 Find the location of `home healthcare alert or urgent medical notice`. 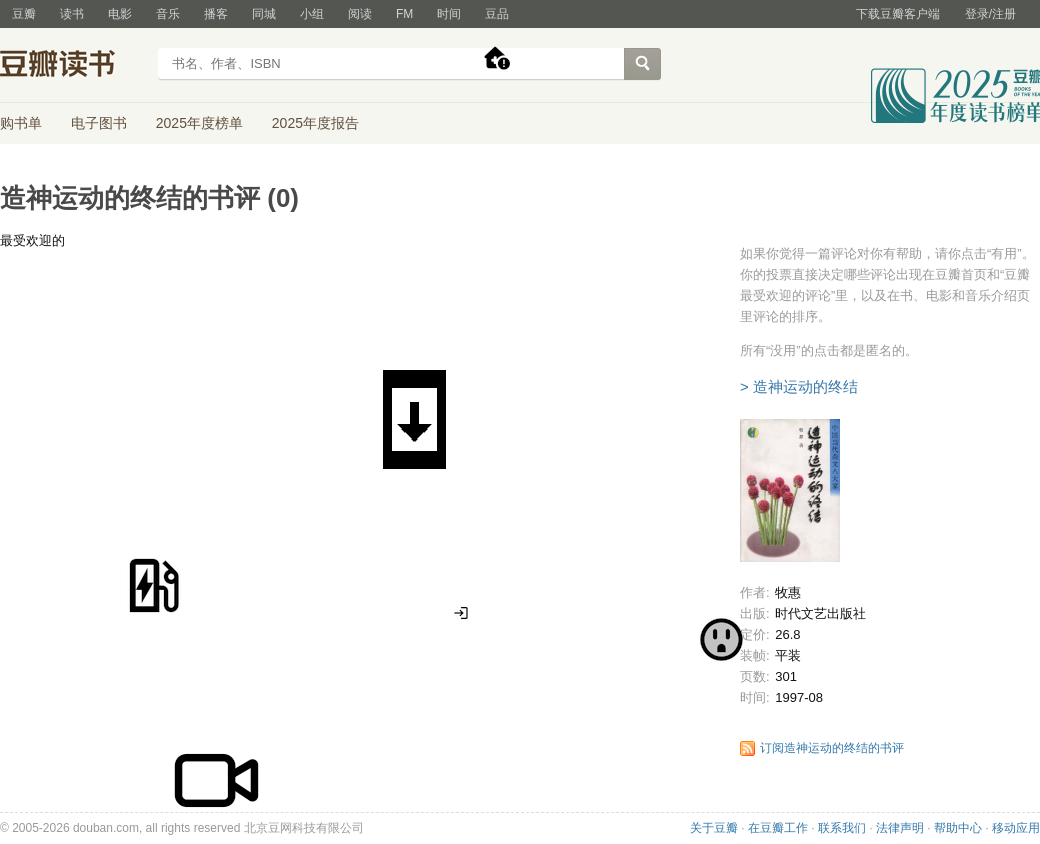

home healthcare alert or urgent medical notice is located at coordinates (496, 57).